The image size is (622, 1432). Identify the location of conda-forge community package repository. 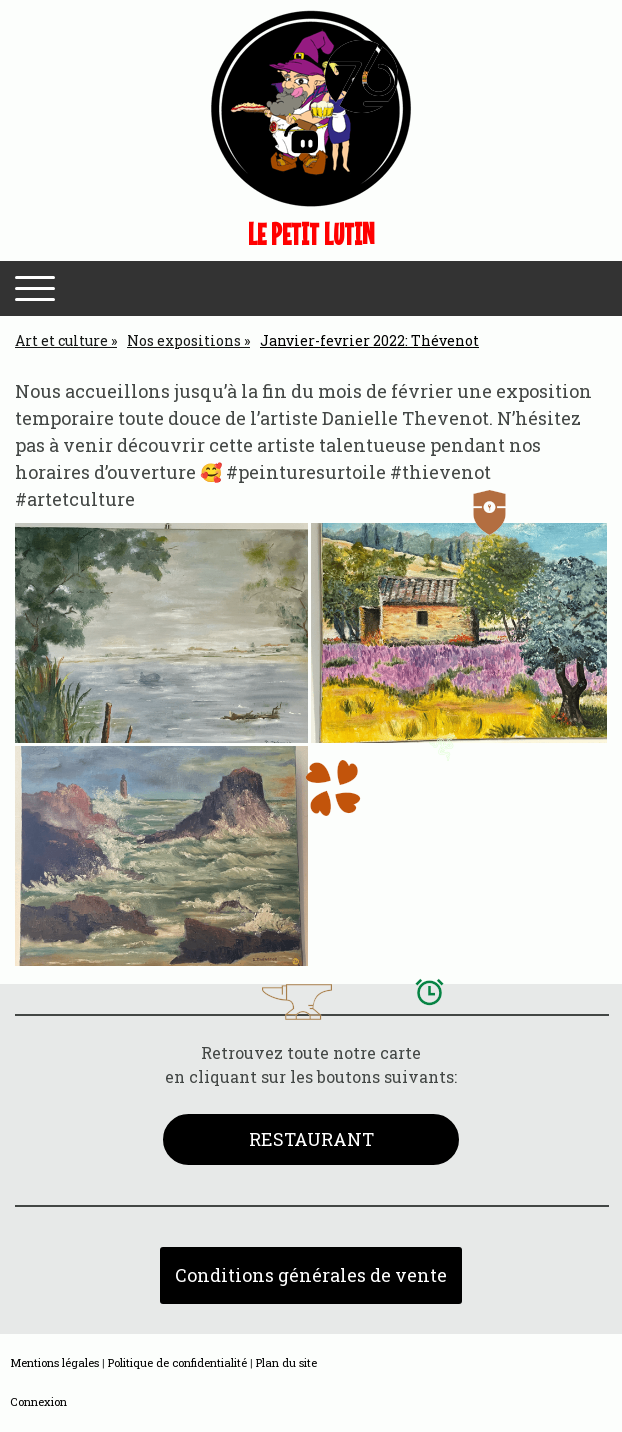
(297, 1002).